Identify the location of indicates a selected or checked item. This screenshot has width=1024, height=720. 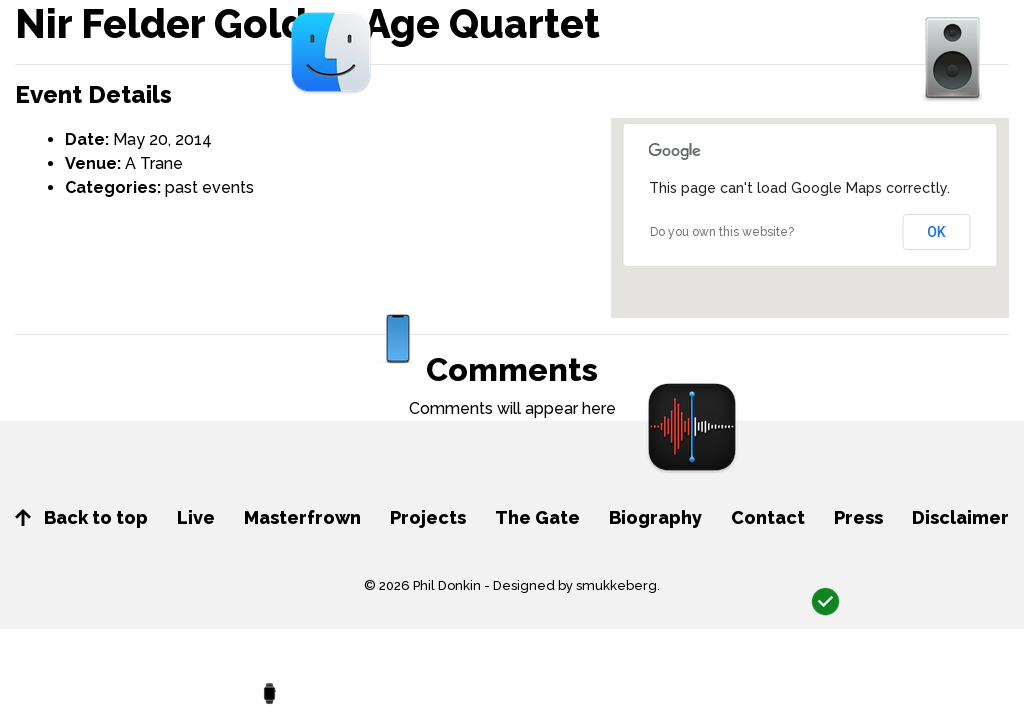
(825, 601).